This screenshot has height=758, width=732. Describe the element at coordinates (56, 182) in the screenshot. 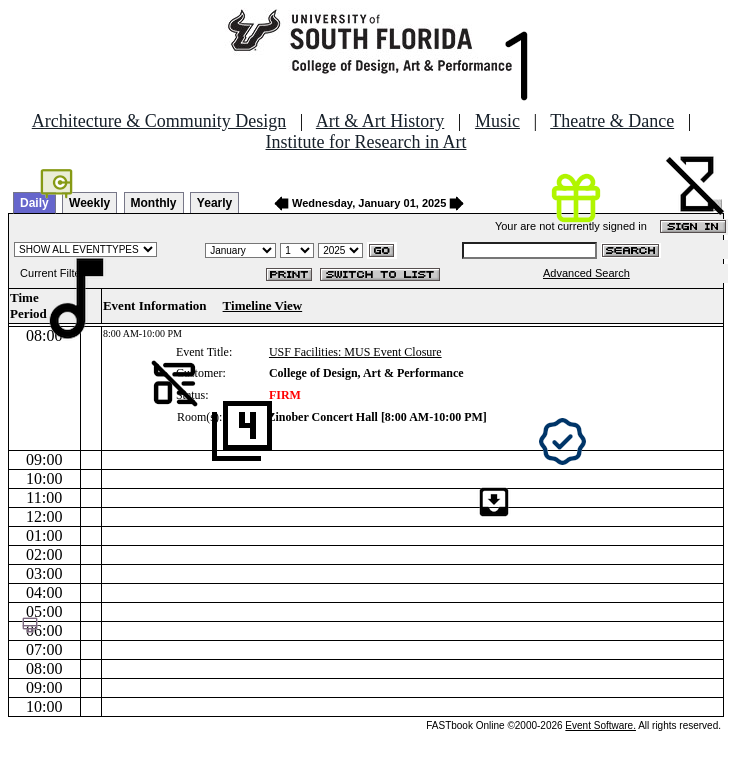

I see `access secure storage or vault` at that location.